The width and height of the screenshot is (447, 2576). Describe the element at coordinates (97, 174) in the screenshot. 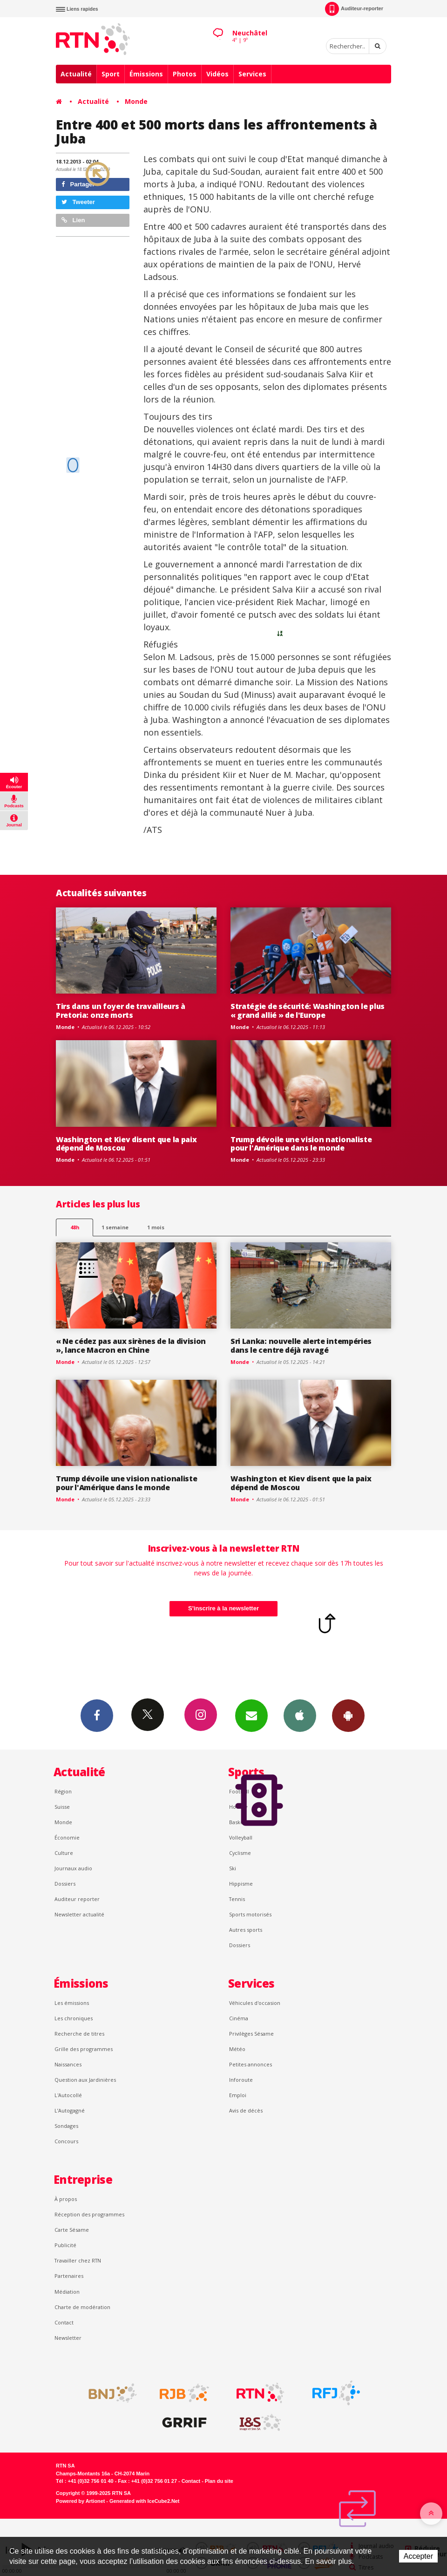

I see `navigate back to previous screen` at that location.